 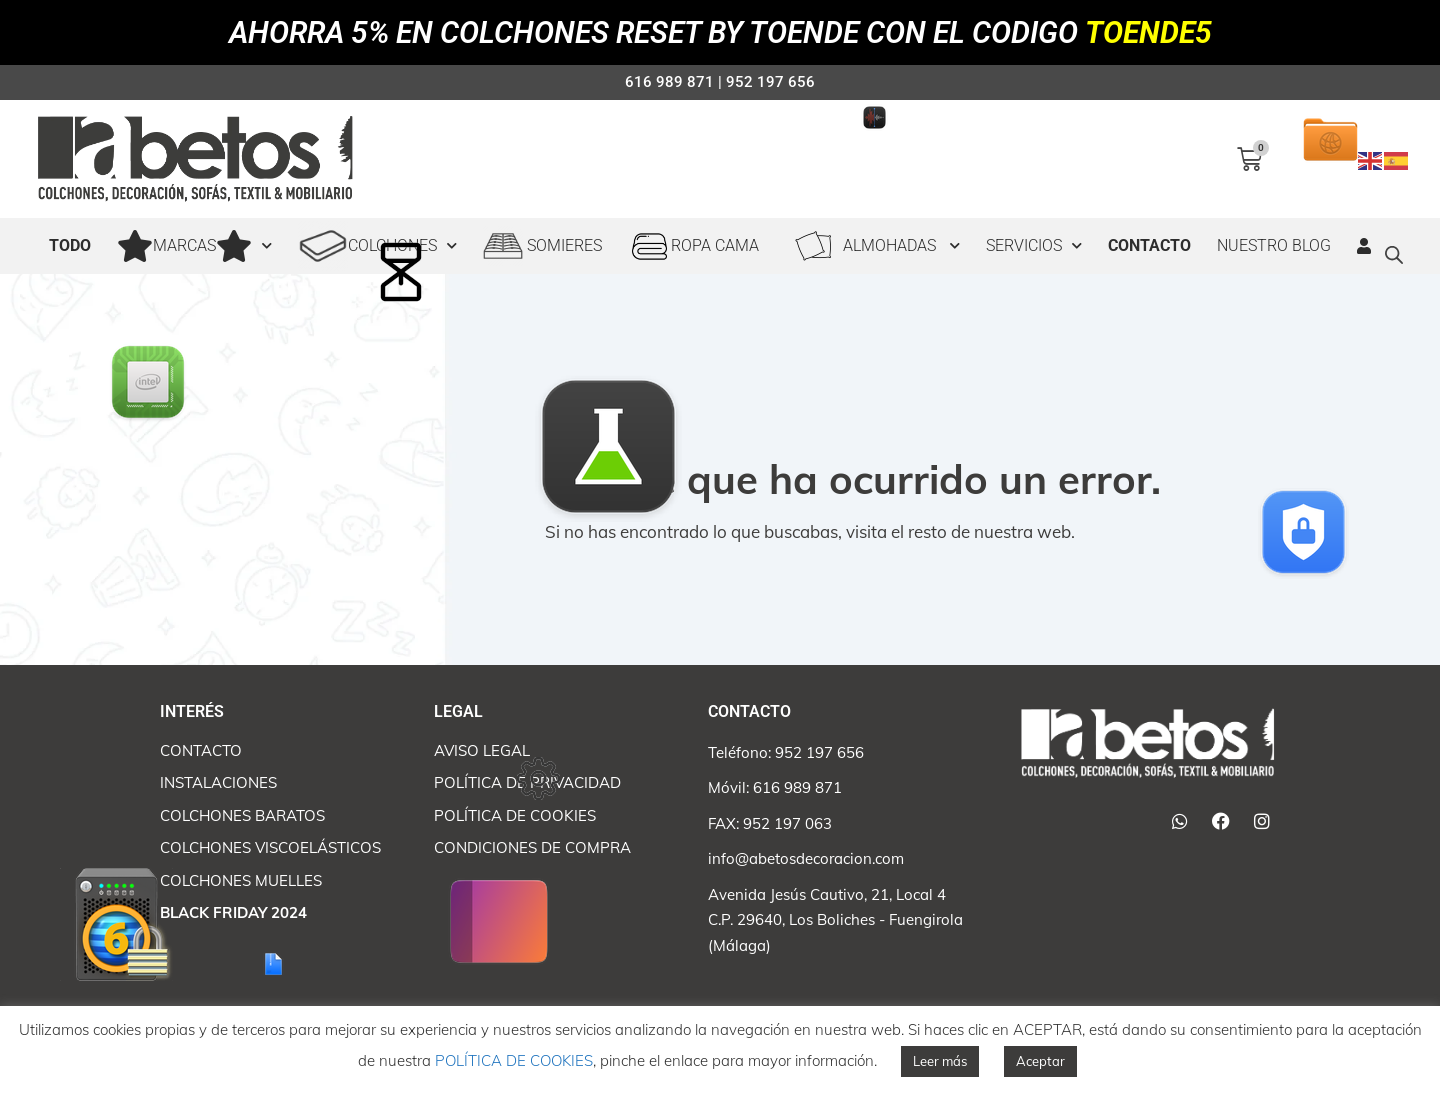 I want to click on access the desktop folder, so click(x=499, y=918).